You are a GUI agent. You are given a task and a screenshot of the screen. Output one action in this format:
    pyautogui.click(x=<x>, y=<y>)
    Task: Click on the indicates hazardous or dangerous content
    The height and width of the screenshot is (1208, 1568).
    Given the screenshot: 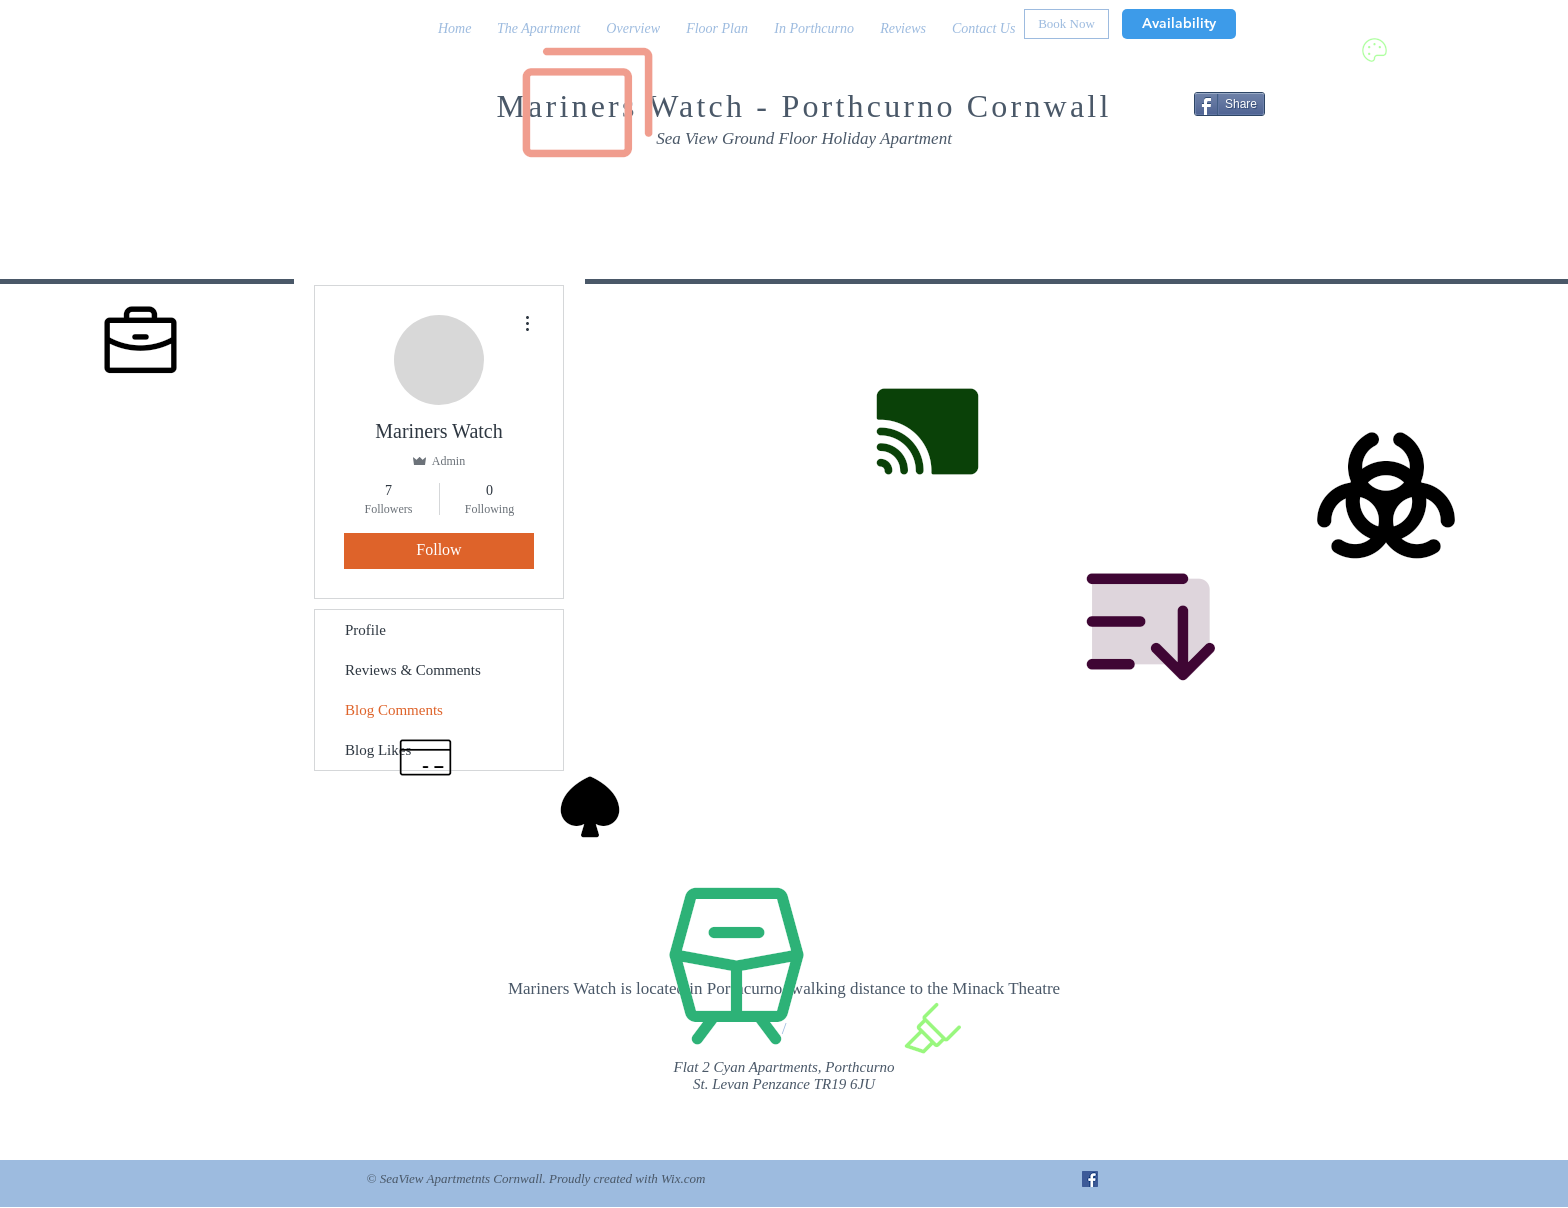 What is the action you would take?
    pyautogui.click(x=1386, y=499)
    